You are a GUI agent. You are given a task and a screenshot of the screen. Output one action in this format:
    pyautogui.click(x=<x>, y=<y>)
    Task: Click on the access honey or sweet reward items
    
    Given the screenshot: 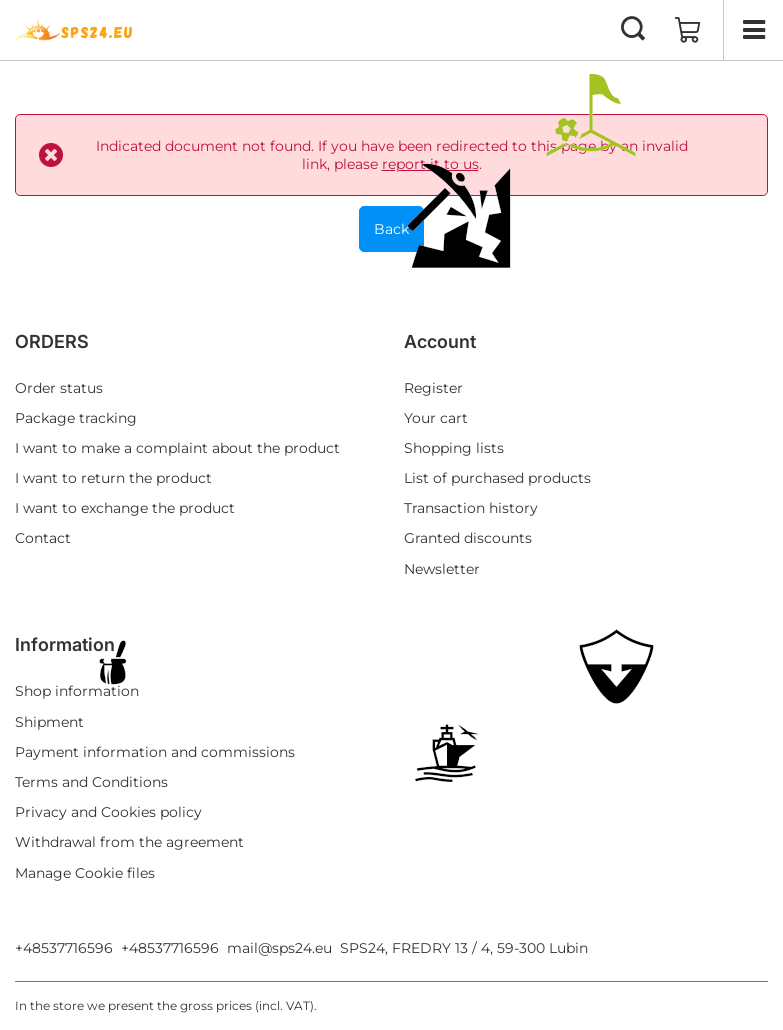 What is the action you would take?
    pyautogui.click(x=113, y=662)
    